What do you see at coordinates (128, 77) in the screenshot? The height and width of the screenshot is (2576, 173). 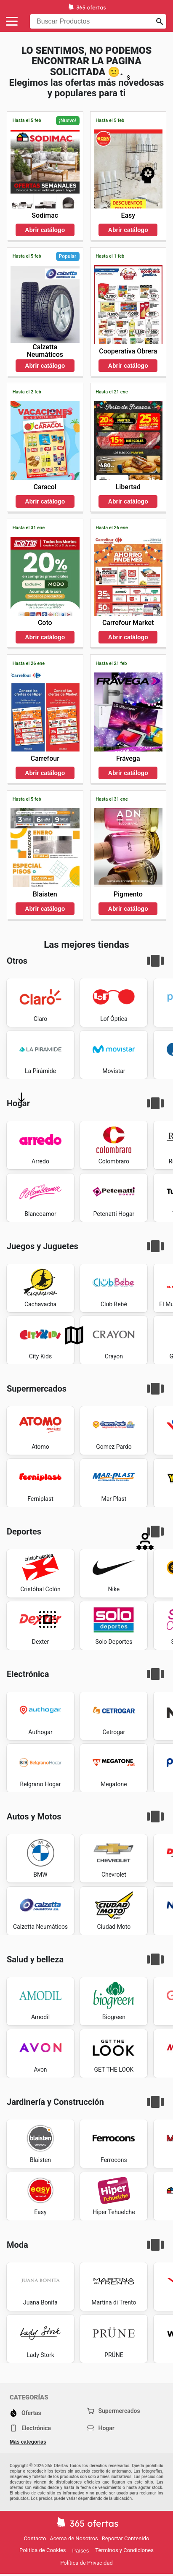 I see `view or manage payment options` at bounding box center [128, 77].